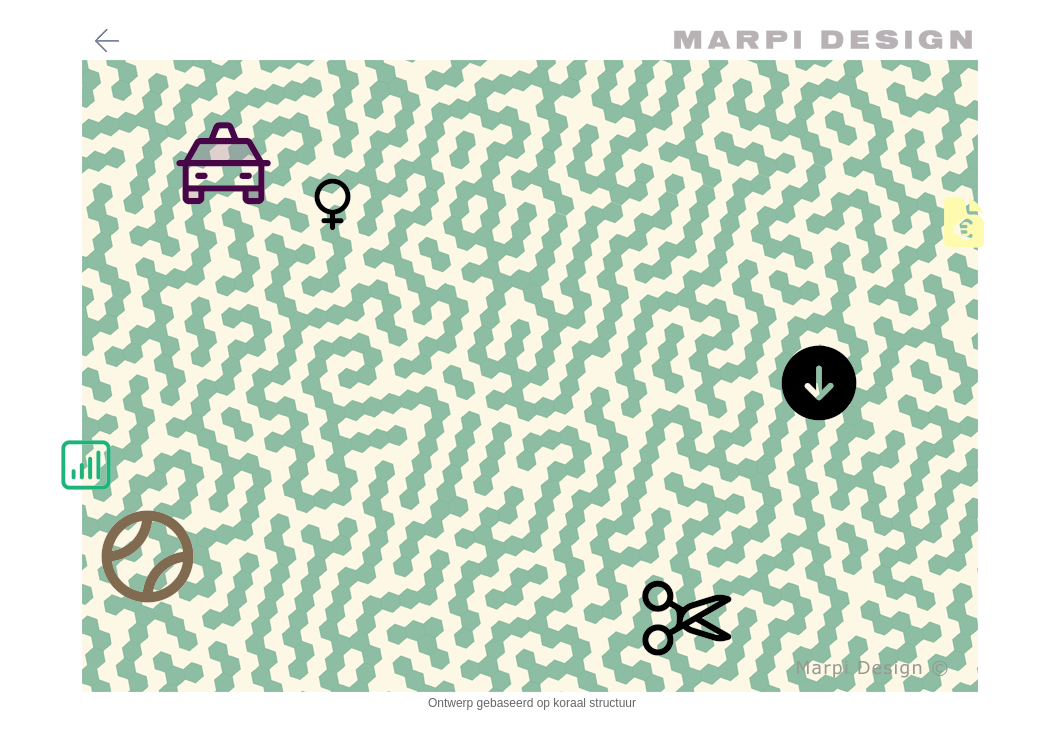 This screenshot has height=740, width=1060. I want to click on cut selected content, so click(686, 618).